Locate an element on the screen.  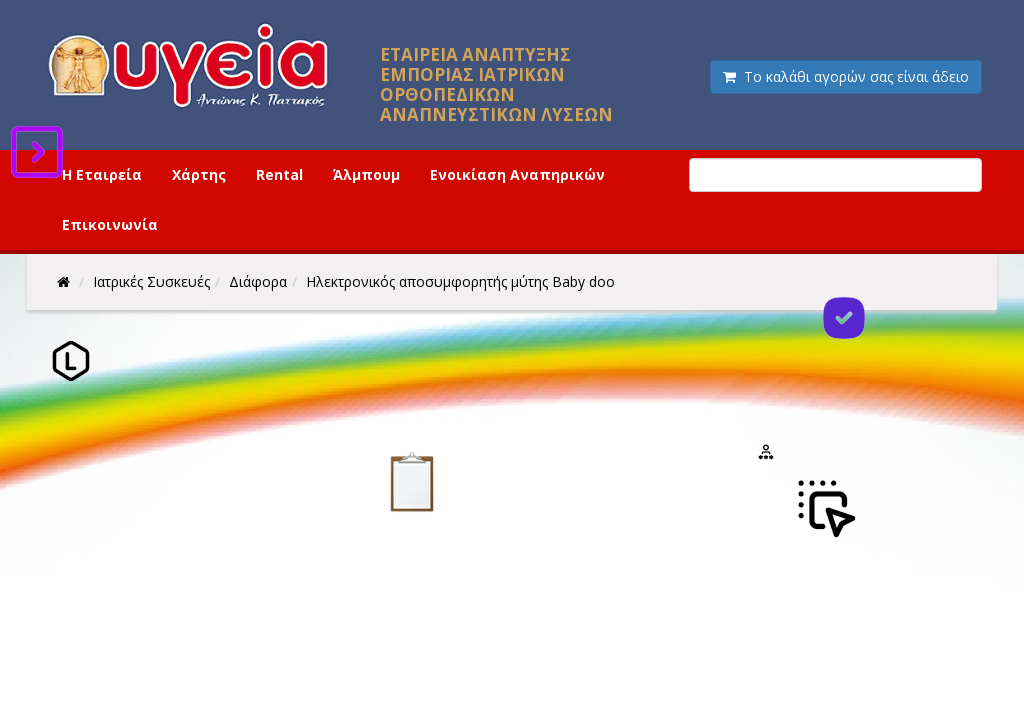
drag and drop to reorder items is located at coordinates (825, 507).